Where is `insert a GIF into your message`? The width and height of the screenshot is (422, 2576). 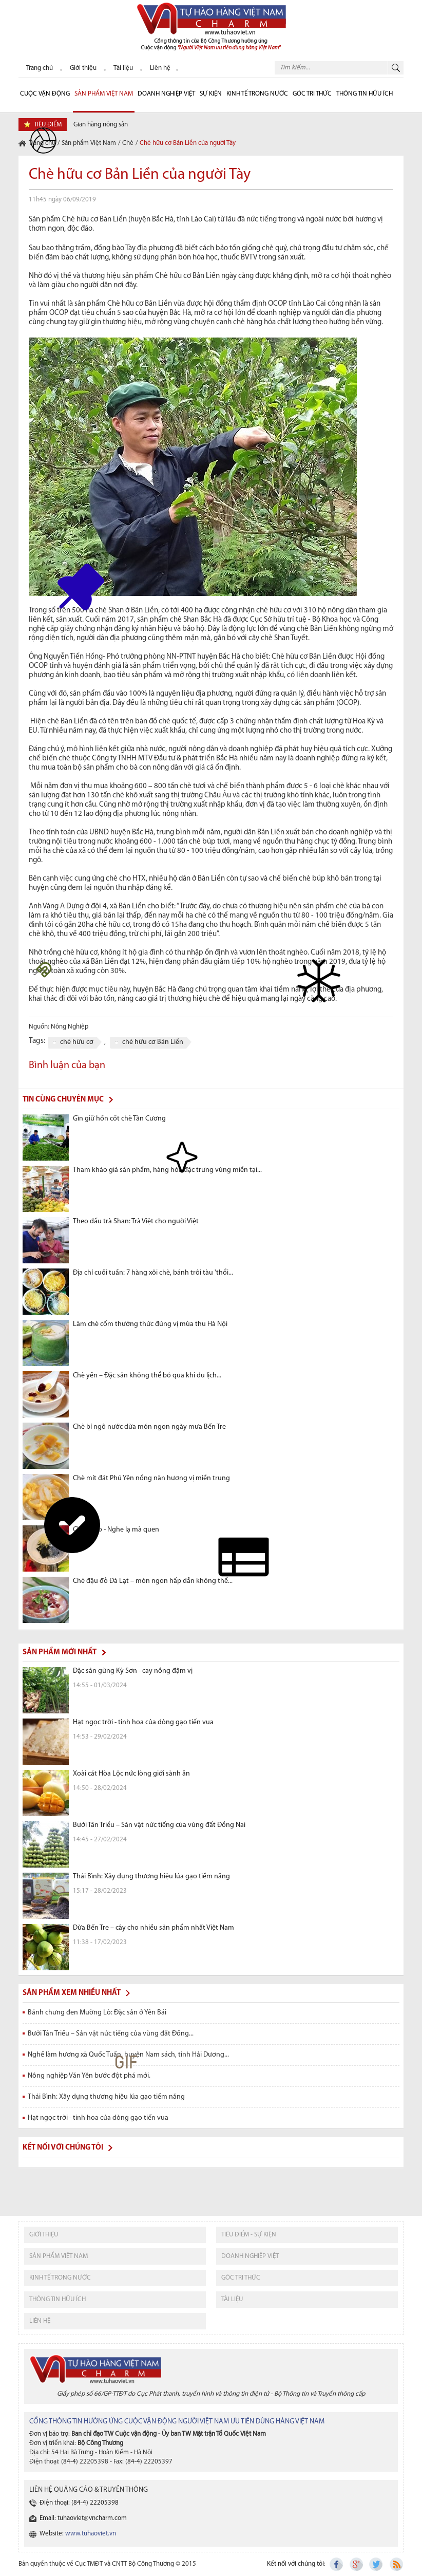 insert a GIF into your message is located at coordinates (126, 2062).